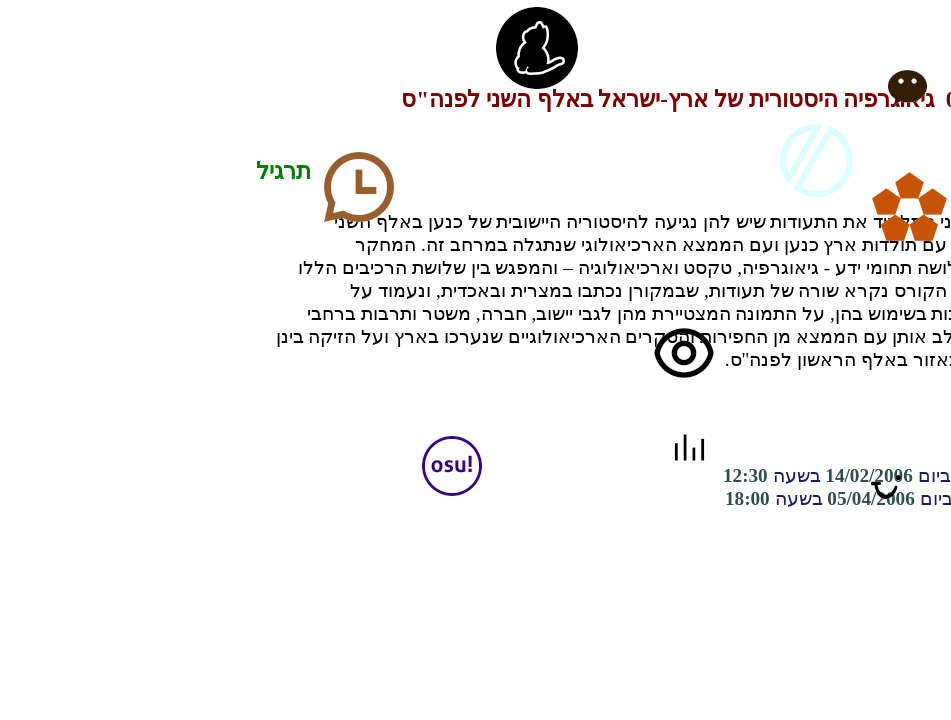  I want to click on rootssage app or service logo, so click(909, 206).